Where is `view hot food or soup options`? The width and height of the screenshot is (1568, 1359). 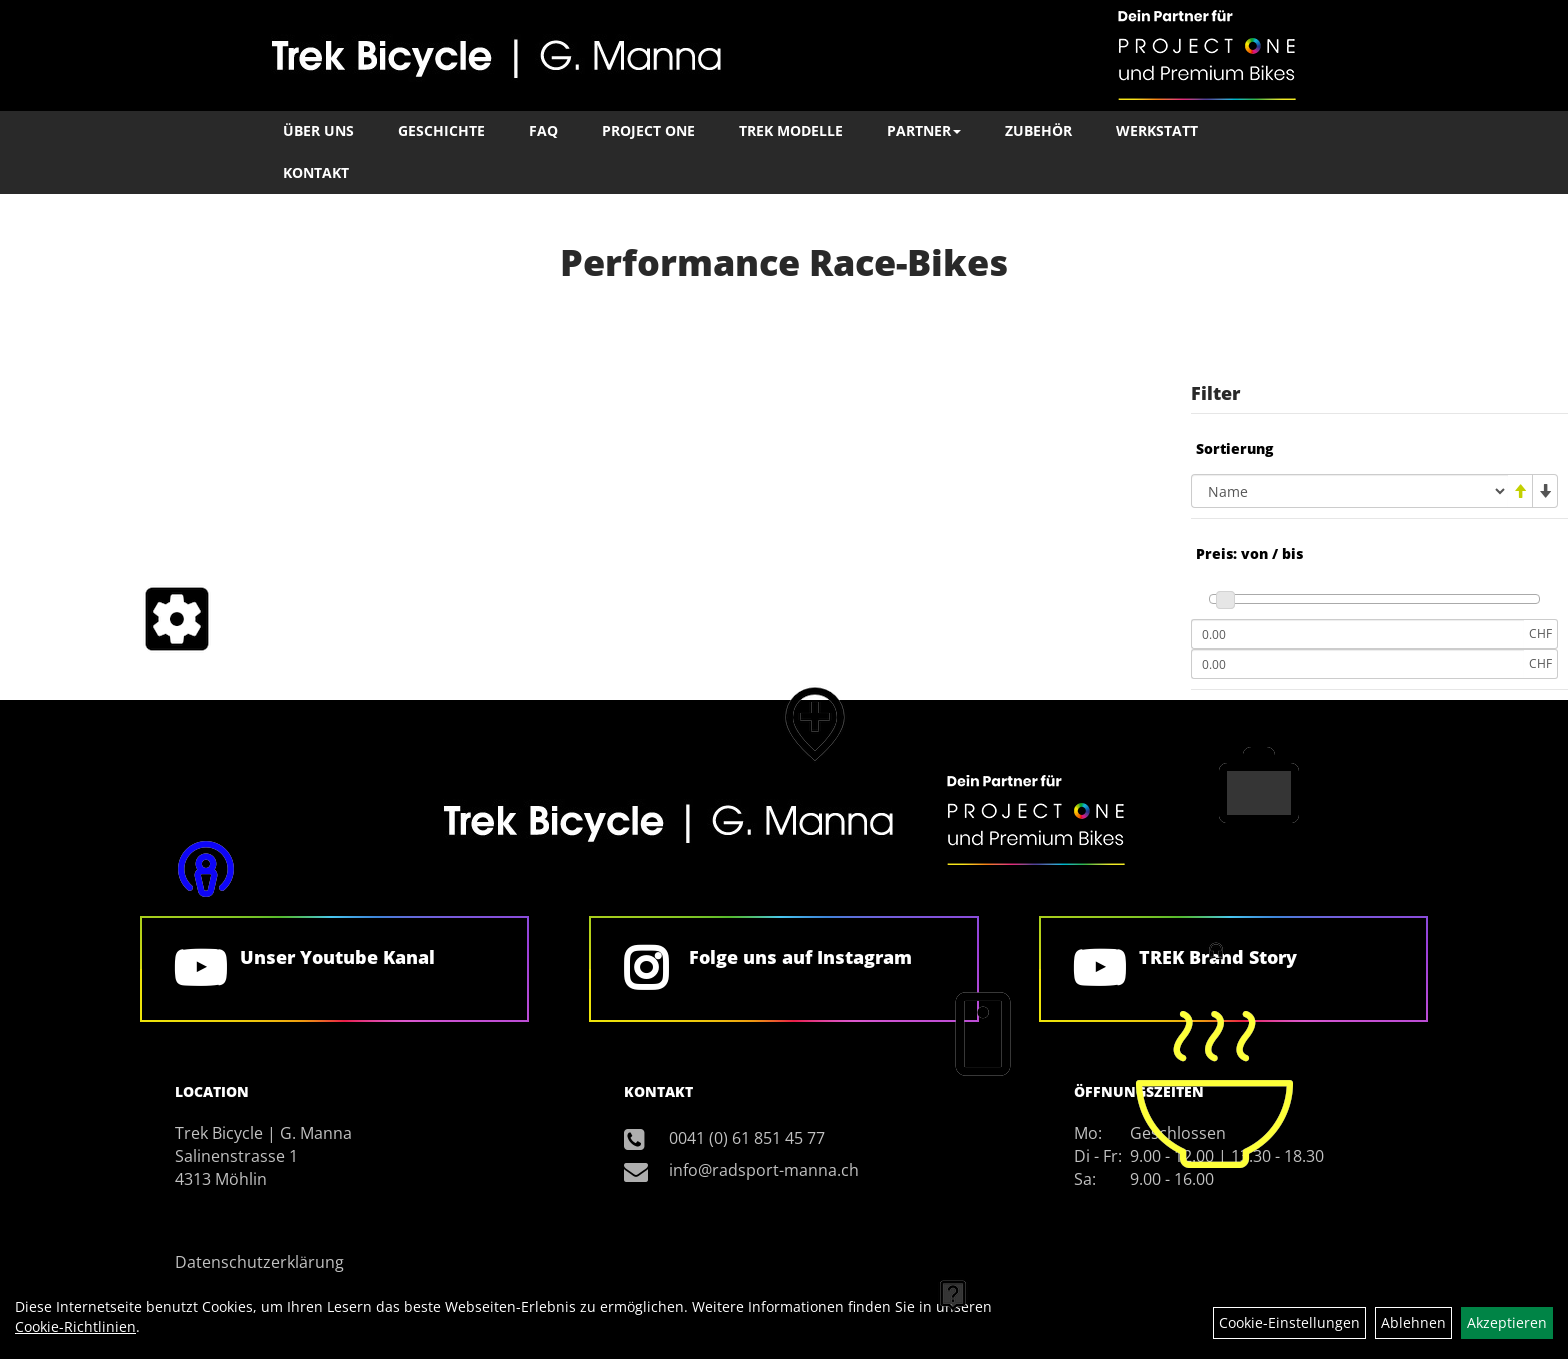 view hot food or soup options is located at coordinates (1214, 1089).